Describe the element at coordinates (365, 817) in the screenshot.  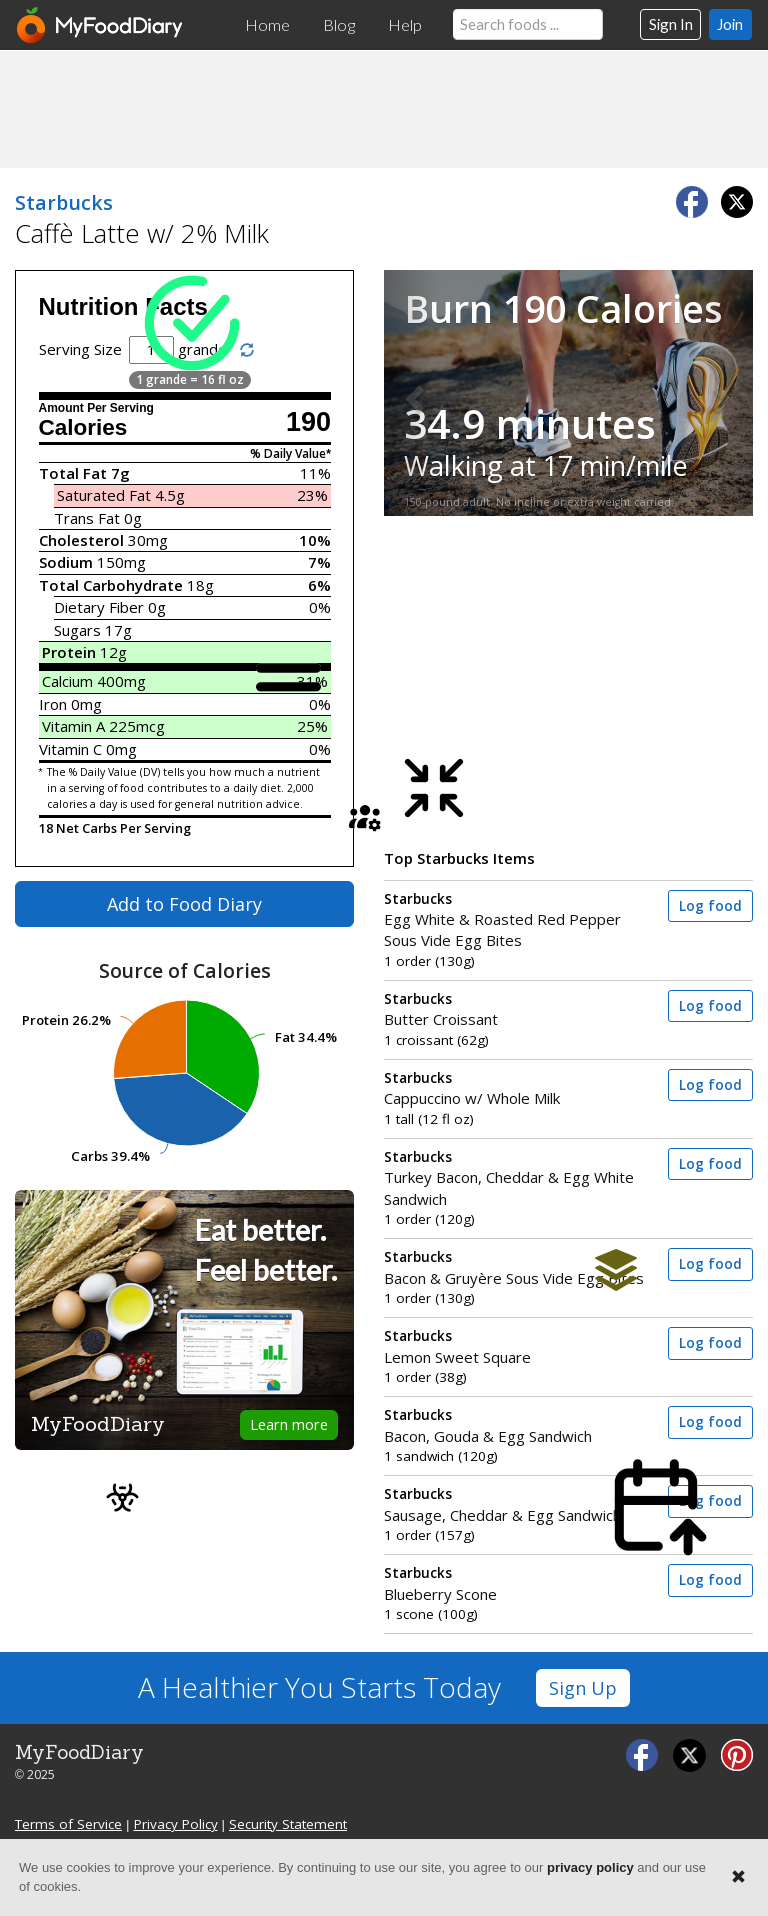
I see `manage user settings and permissions` at that location.